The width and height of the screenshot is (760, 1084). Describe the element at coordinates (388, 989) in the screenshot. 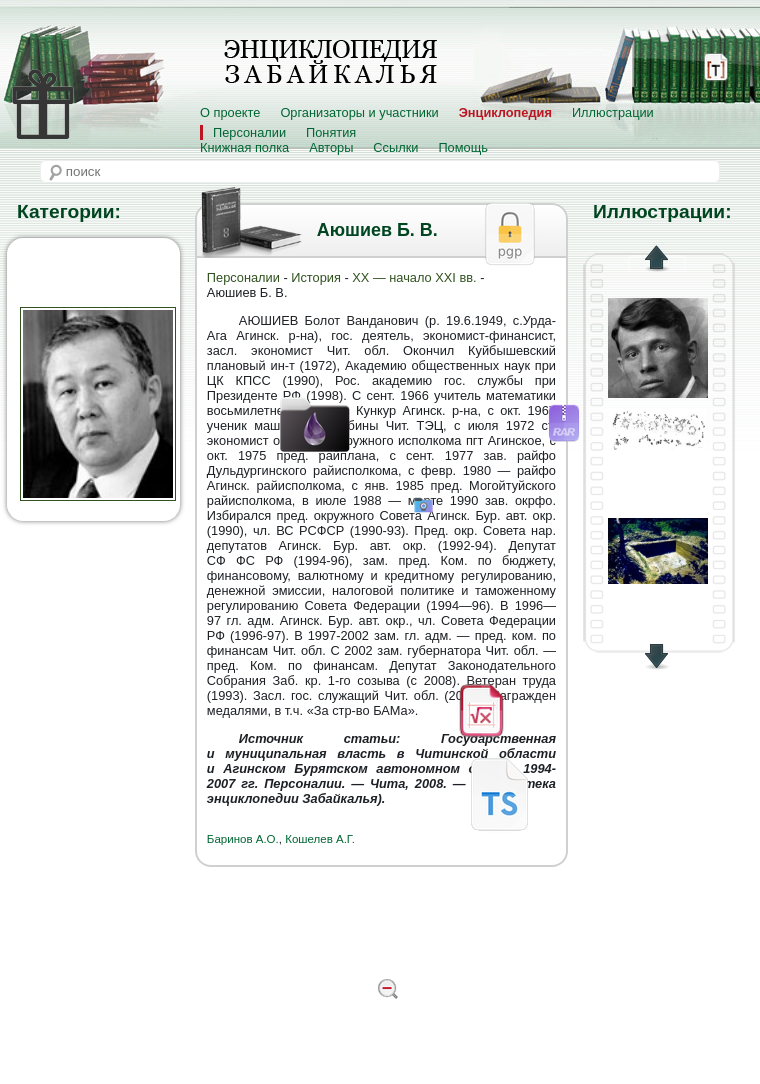

I see `zoom out of the current view` at that location.